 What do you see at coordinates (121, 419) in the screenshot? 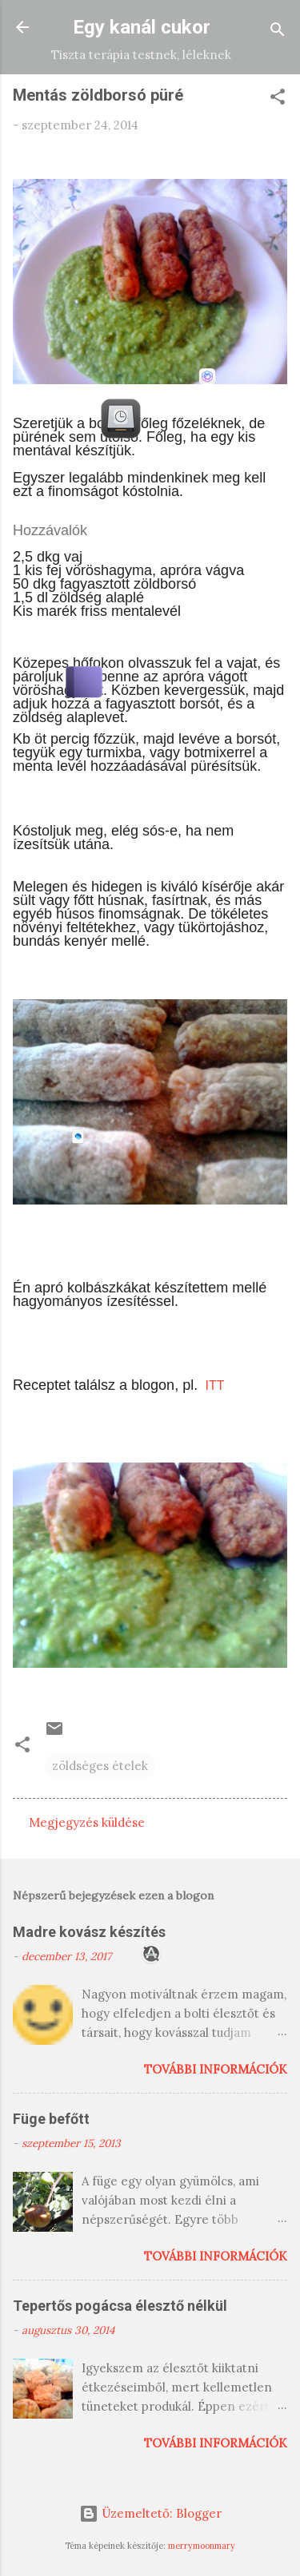
I see `open system backup preferences` at bounding box center [121, 419].